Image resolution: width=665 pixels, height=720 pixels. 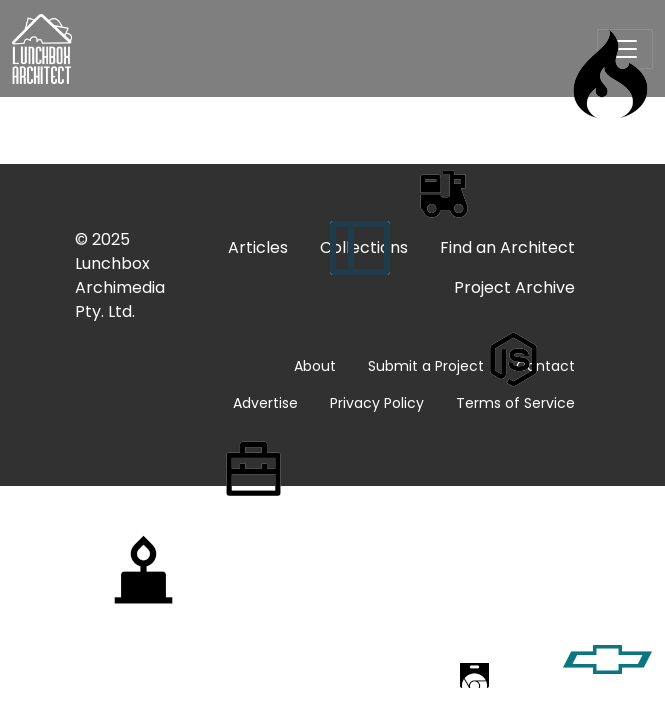 What do you see at coordinates (607, 659) in the screenshot?
I see `chevrolet brand logo` at bounding box center [607, 659].